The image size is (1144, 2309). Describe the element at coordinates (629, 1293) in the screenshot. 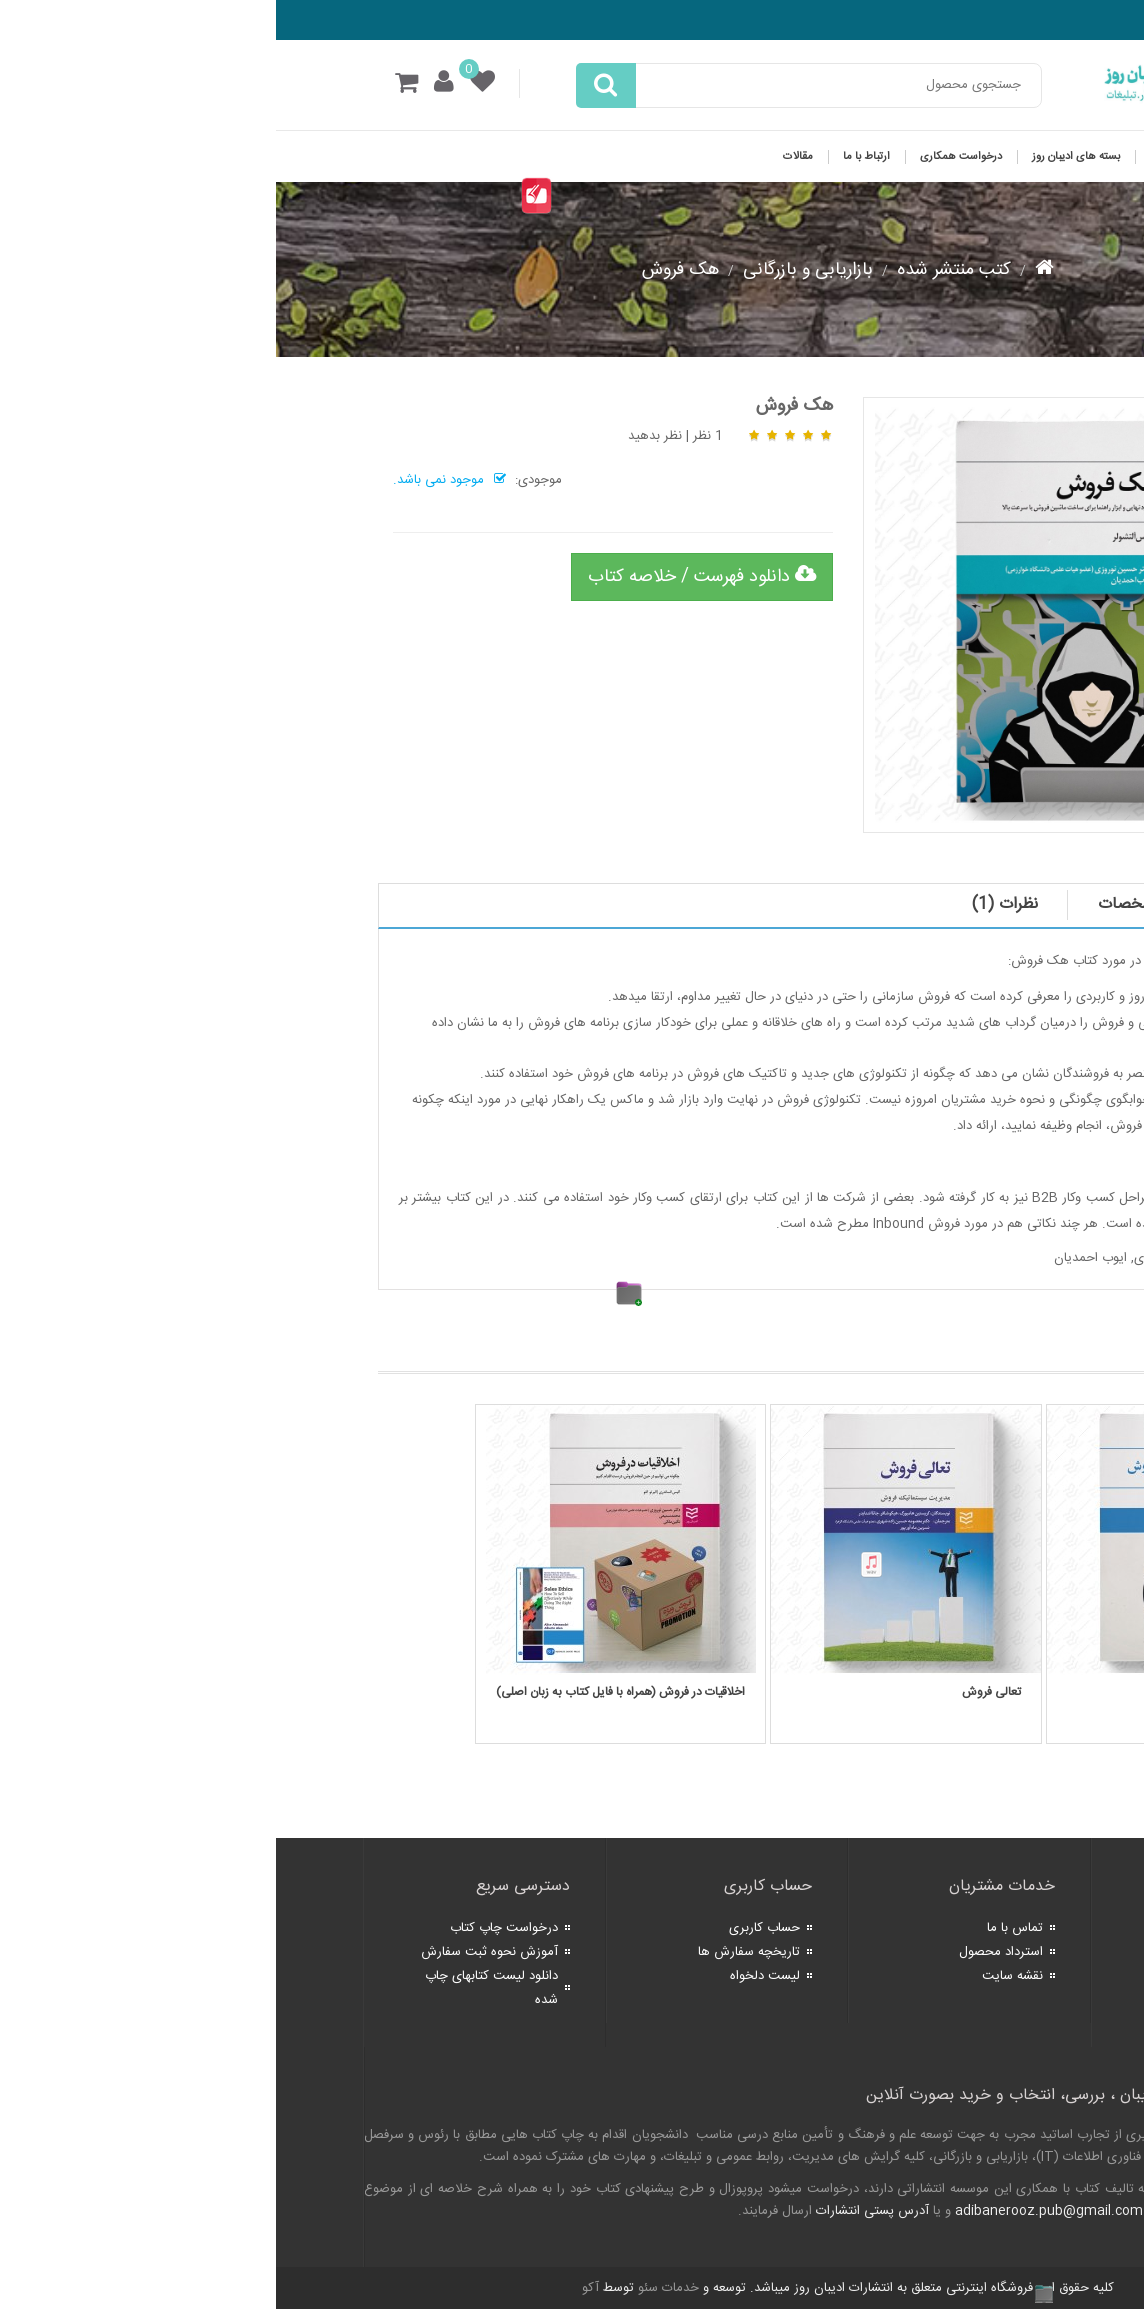

I see `create a new folder` at that location.